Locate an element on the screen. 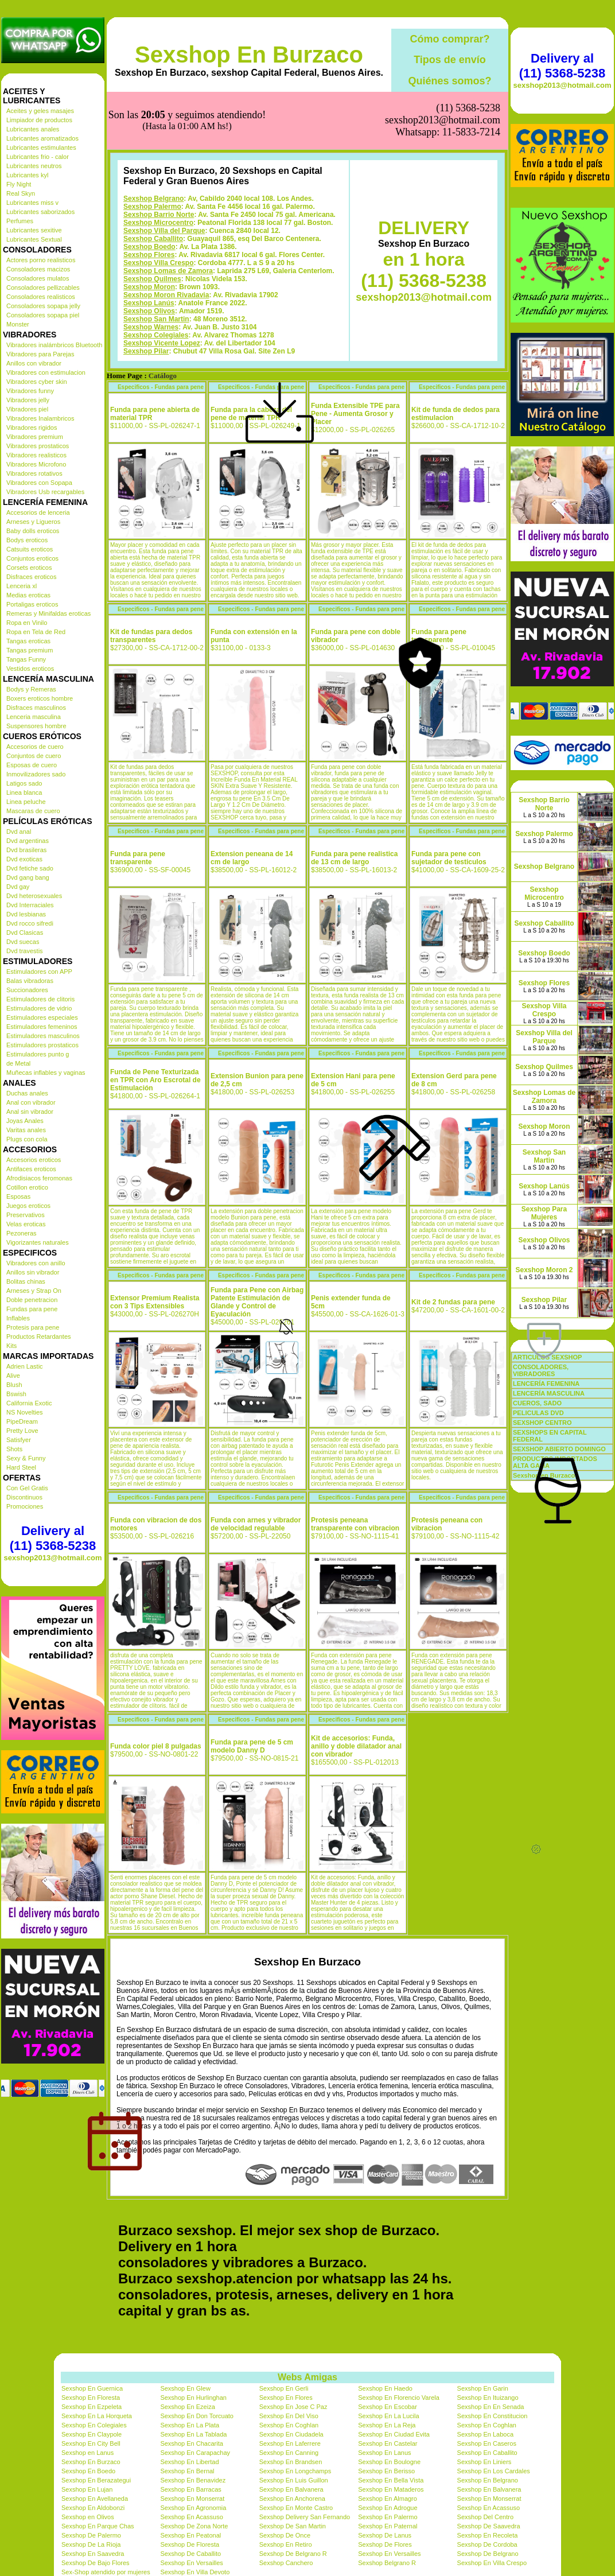  mute notifications is located at coordinates (286, 1327).